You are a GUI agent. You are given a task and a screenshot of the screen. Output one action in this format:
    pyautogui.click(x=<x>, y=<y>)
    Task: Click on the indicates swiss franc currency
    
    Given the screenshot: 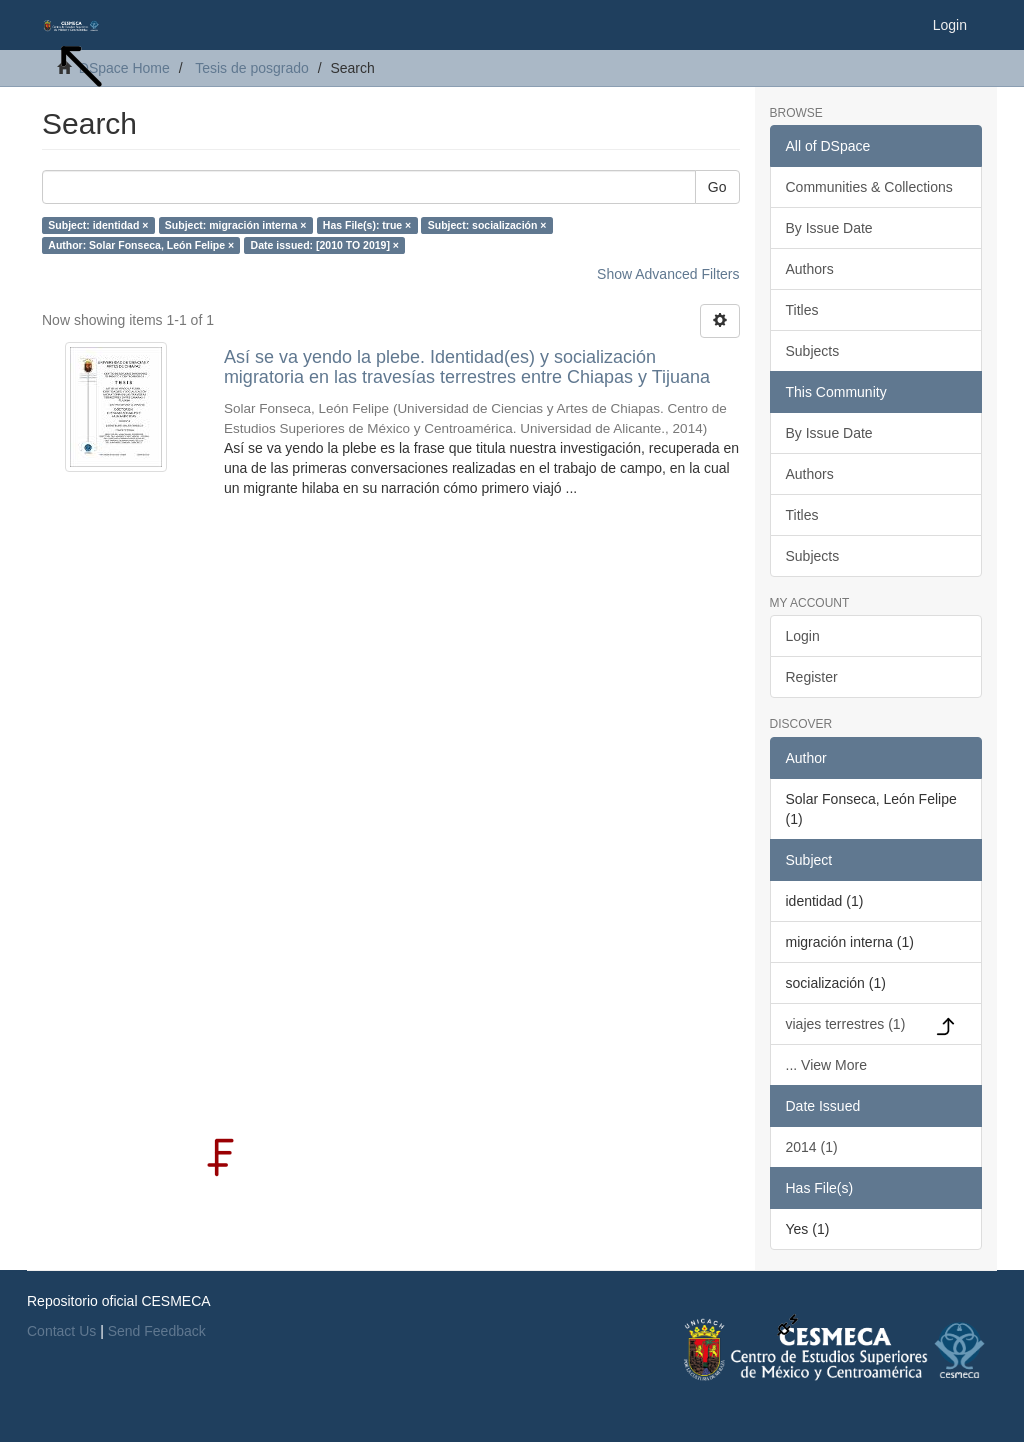 What is the action you would take?
    pyautogui.click(x=220, y=1157)
    